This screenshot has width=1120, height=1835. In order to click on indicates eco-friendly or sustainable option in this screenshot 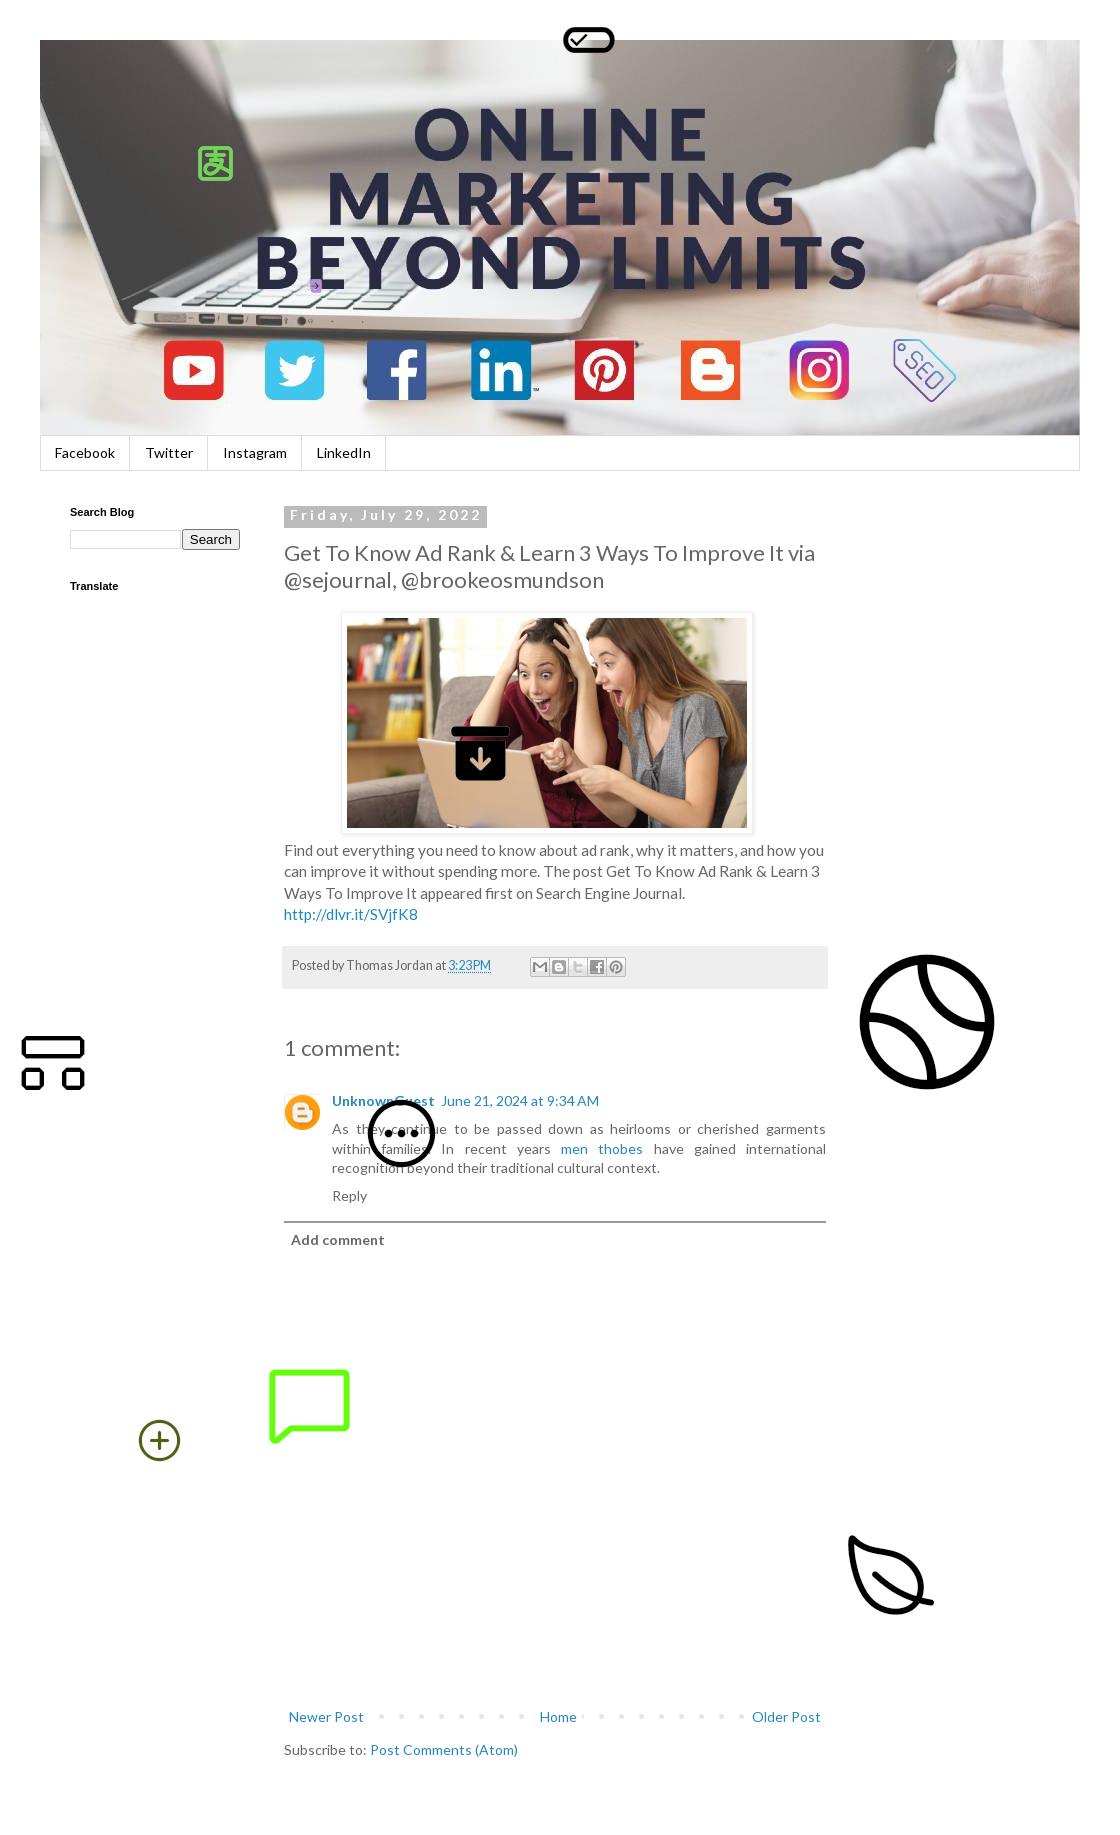, I will do `click(891, 1575)`.